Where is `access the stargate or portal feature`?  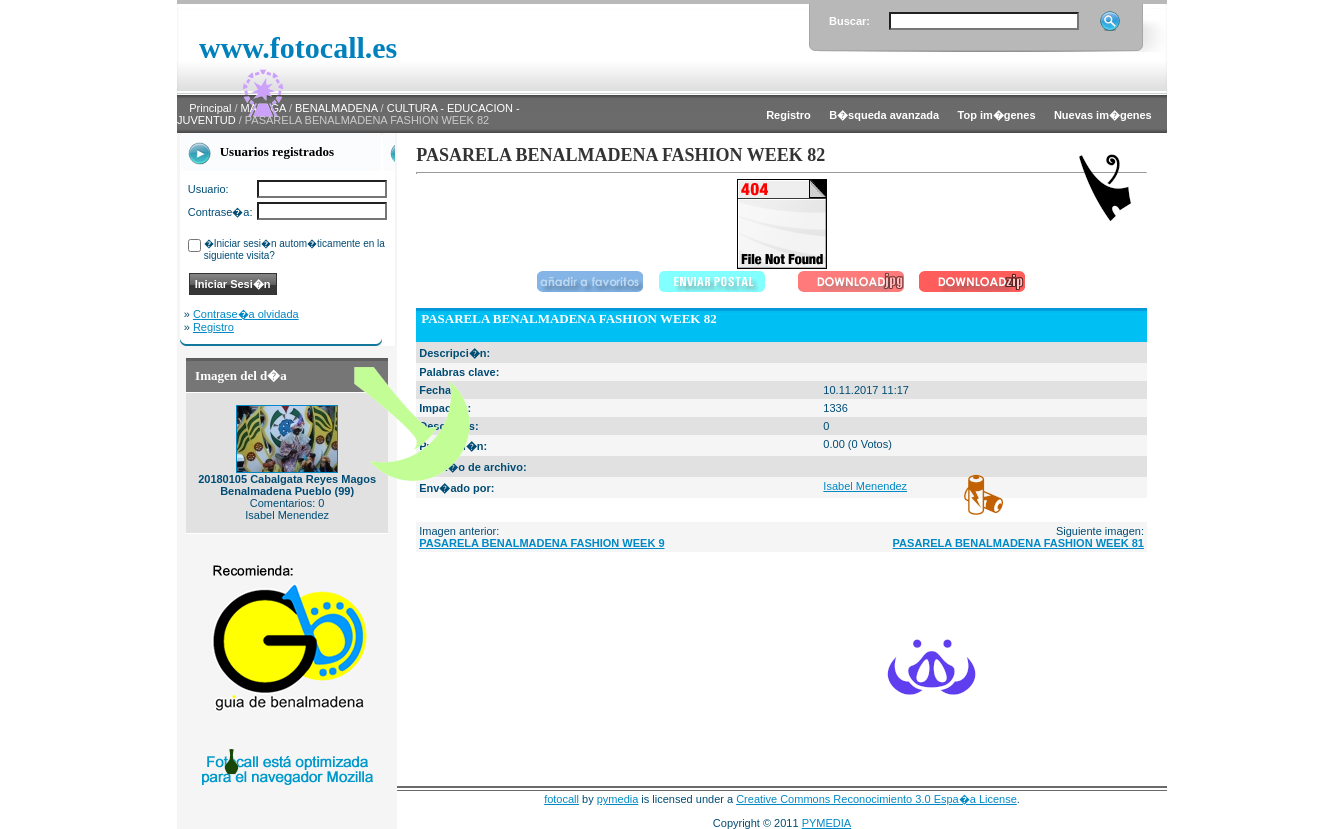
access the stargate or portal feature is located at coordinates (263, 93).